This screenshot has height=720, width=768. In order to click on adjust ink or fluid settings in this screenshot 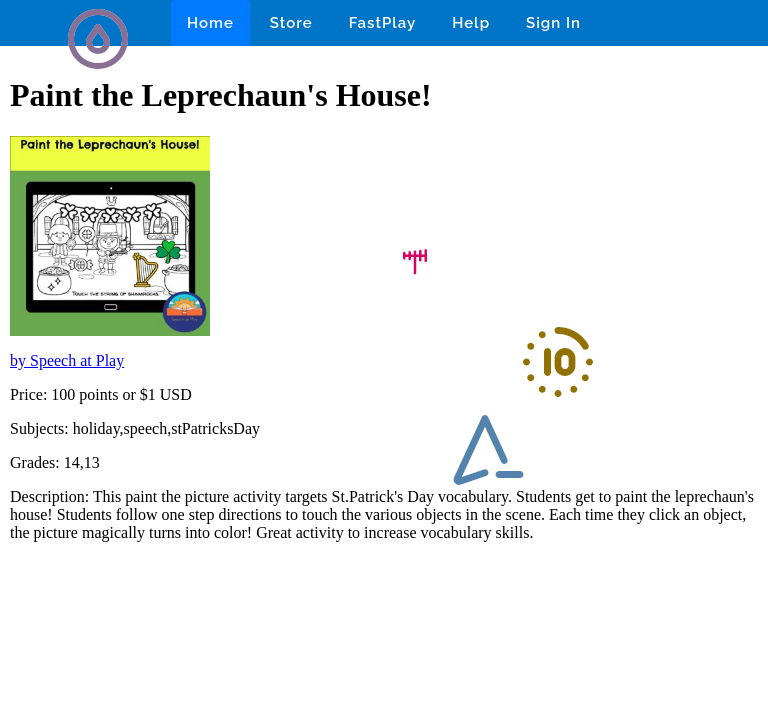, I will do `click(98, 39)`.